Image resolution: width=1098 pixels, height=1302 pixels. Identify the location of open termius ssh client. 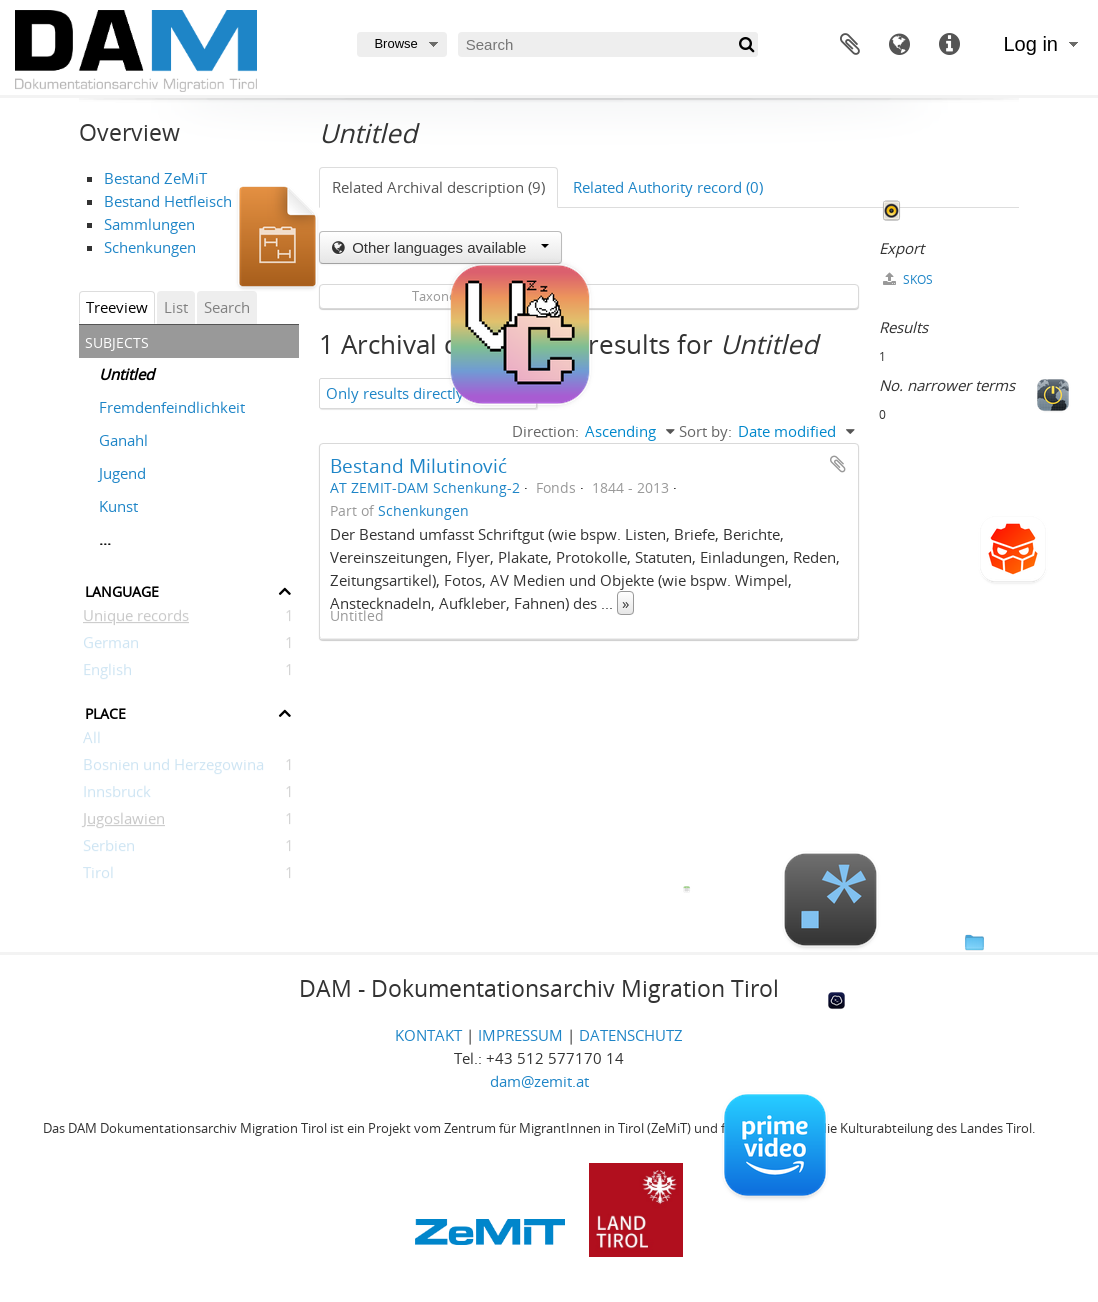
(836, 1000).